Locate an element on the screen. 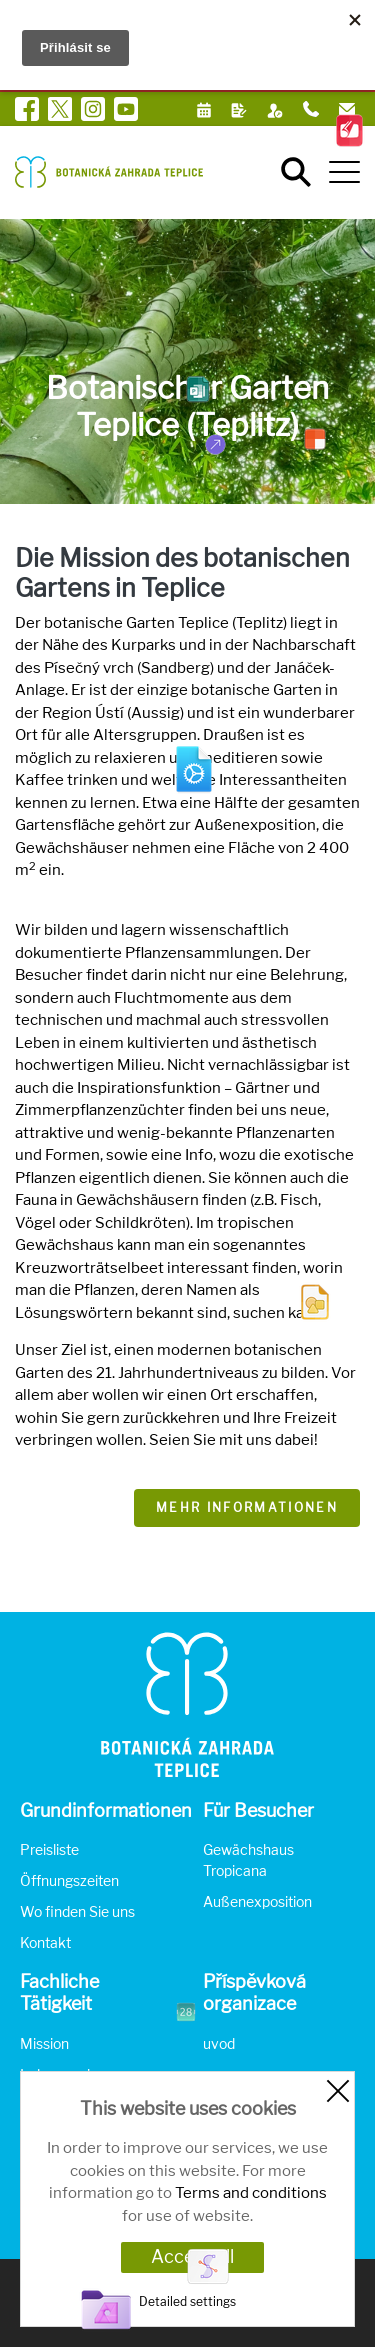 The width and height of the screenshot is (375, 2347). open the GNOME calendar application is located at coordinates (186, 2012).